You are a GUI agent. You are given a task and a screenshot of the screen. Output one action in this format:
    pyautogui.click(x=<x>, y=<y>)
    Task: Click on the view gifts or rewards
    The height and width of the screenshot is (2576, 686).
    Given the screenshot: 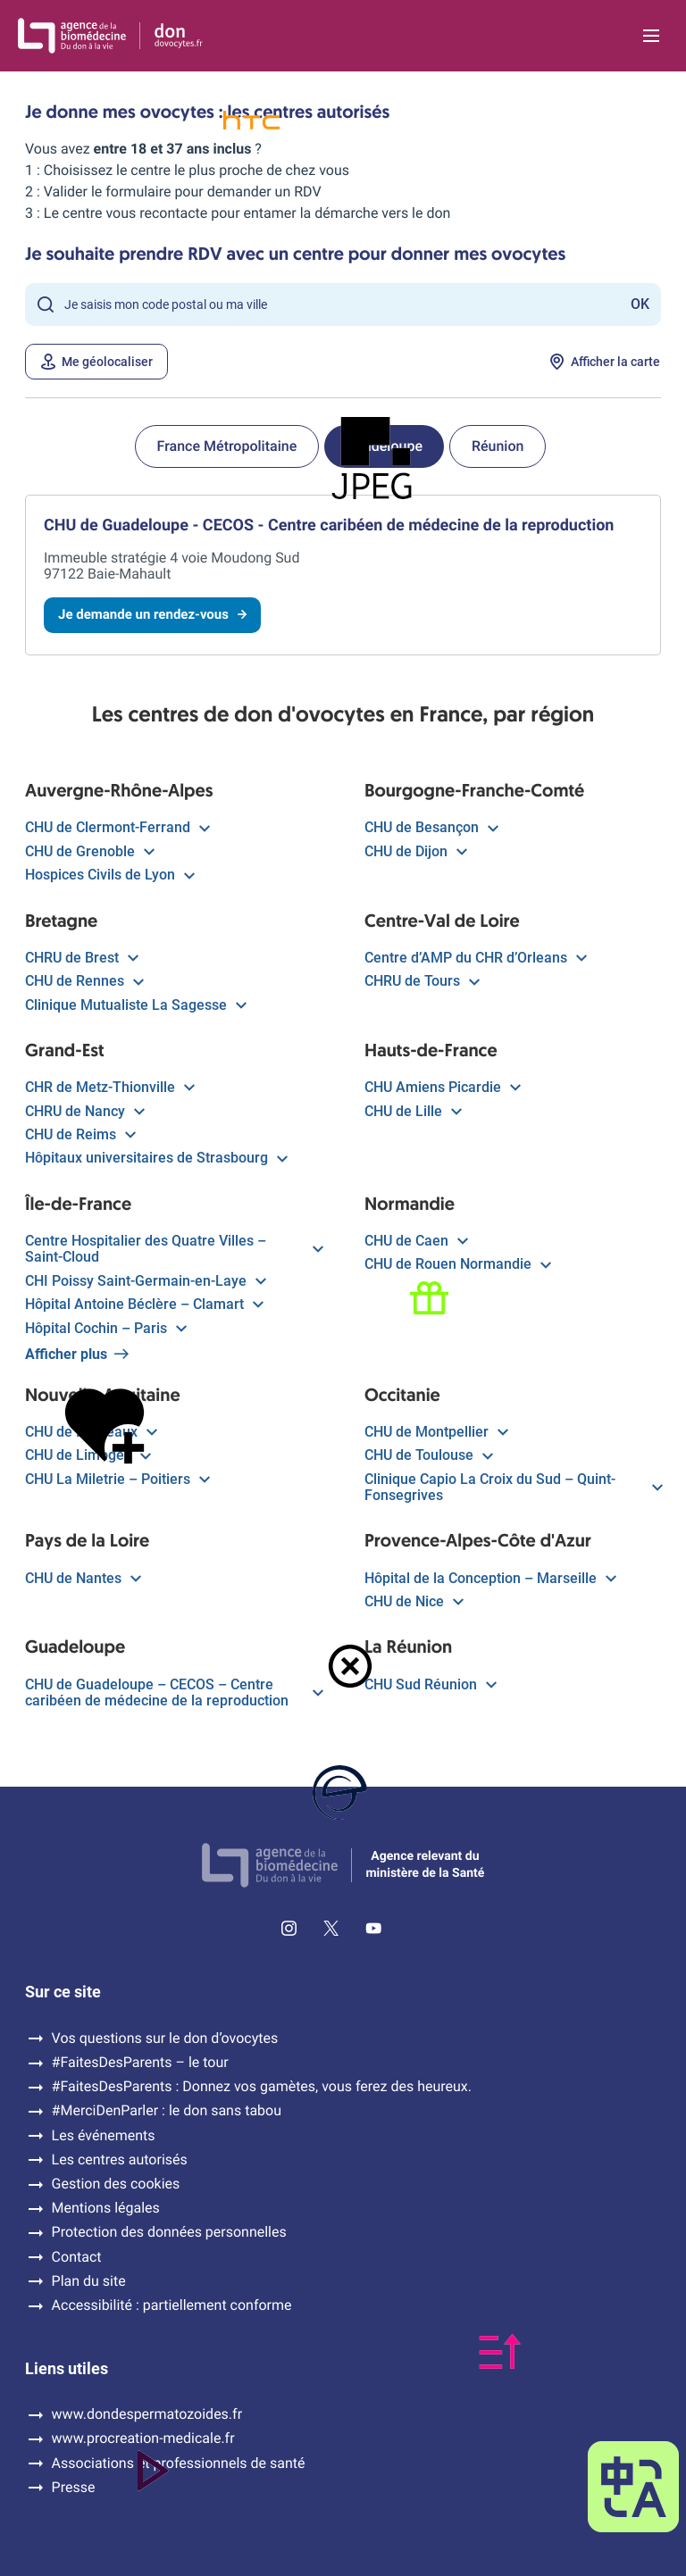 What is the action you would take?
    pyautogui.click(x=429, y=1298)
    